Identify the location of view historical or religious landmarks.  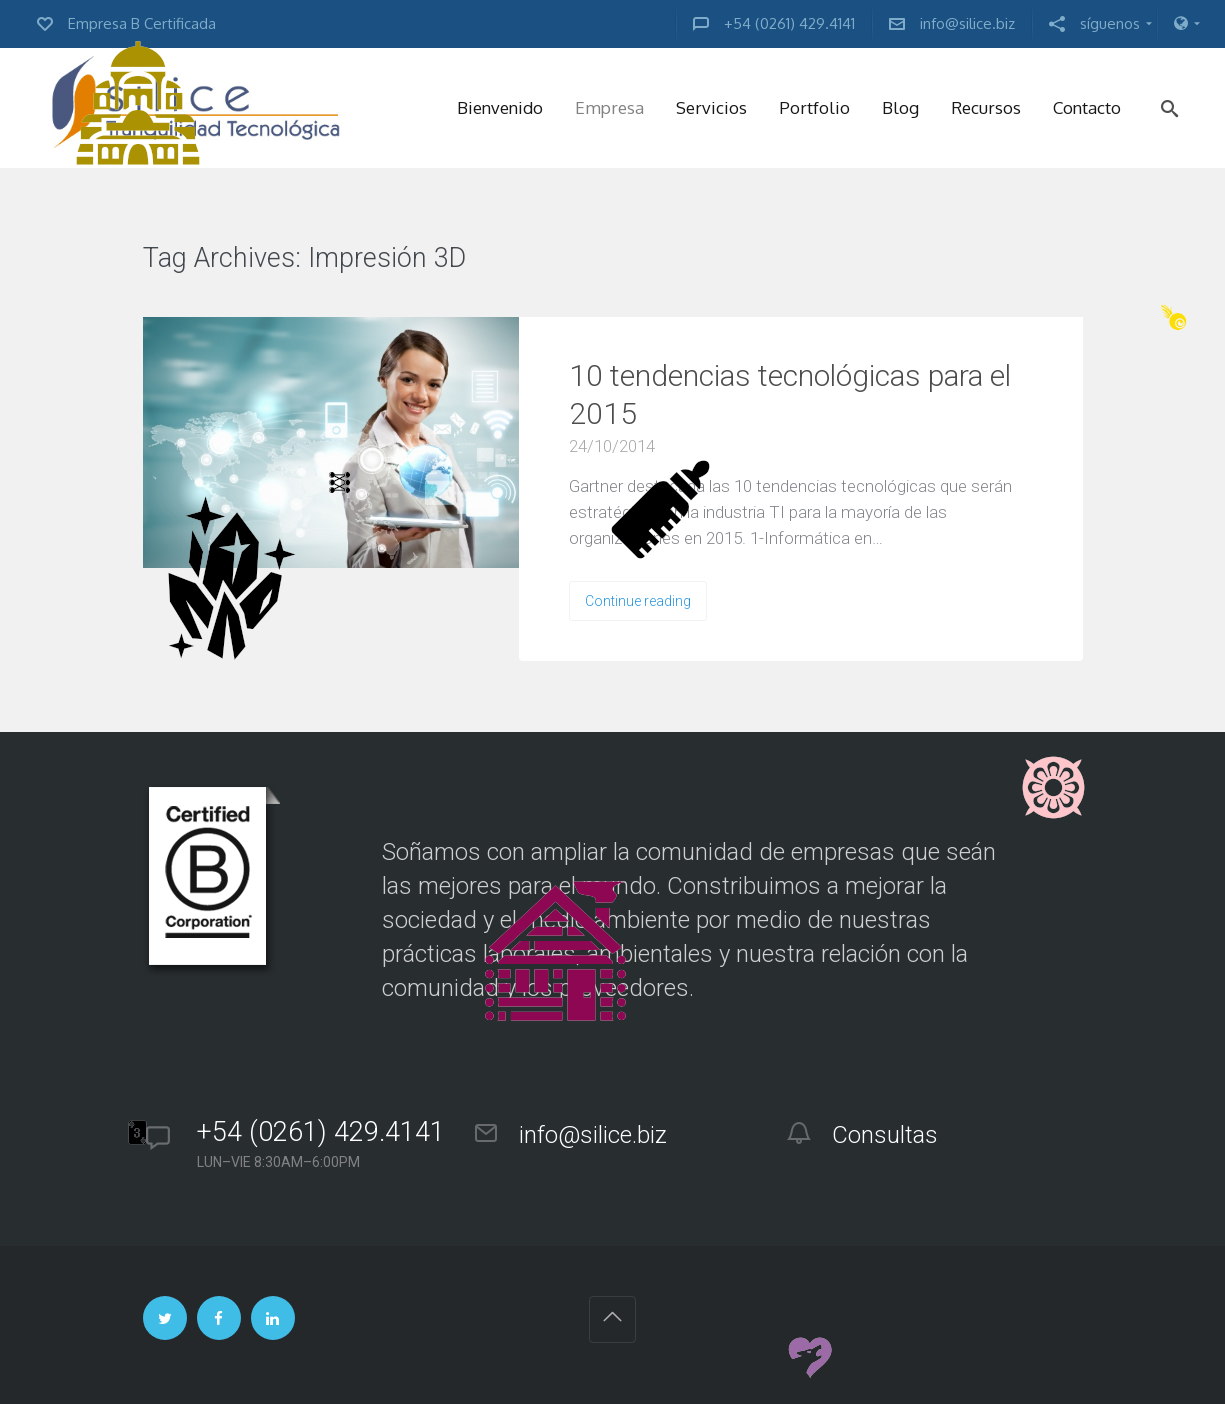
(138, 103).